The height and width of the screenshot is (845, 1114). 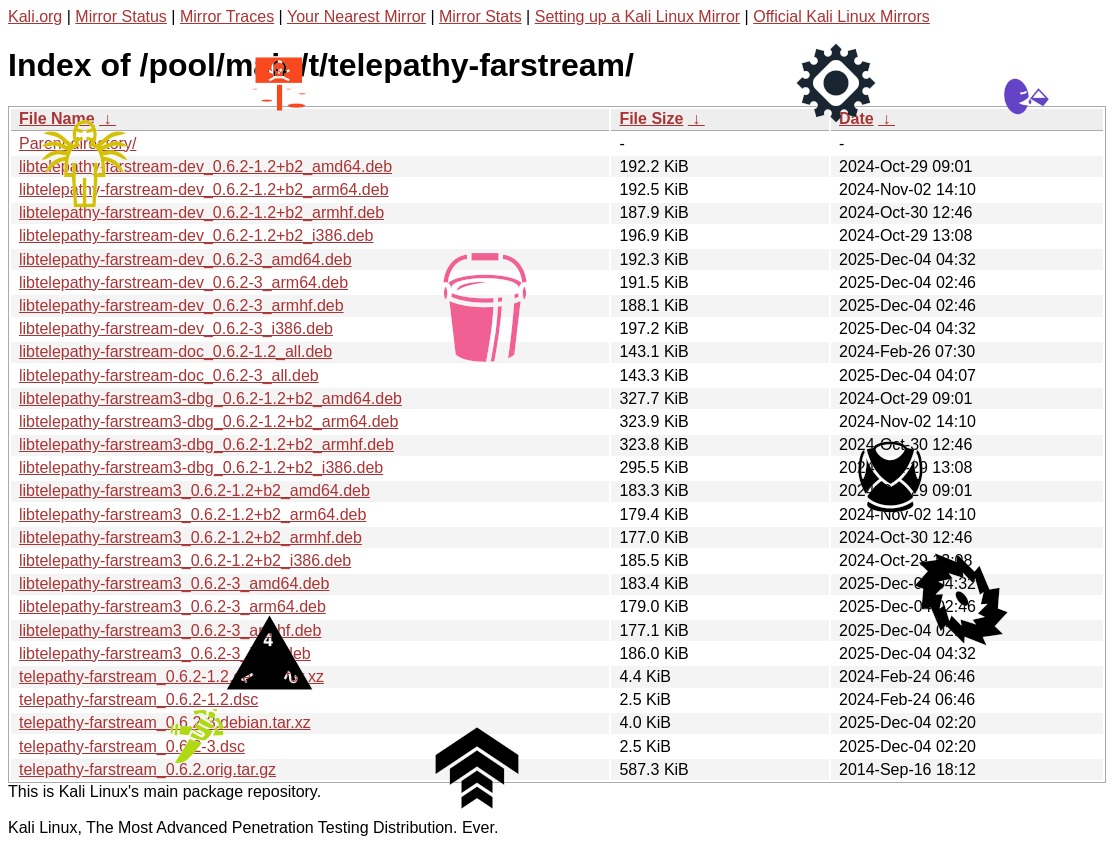 What do you see at coordinates (1026, 96) in the screenshot?
I see `indicates drinking or beverage consumption in gameplay` at bounding box center [1026, 96].